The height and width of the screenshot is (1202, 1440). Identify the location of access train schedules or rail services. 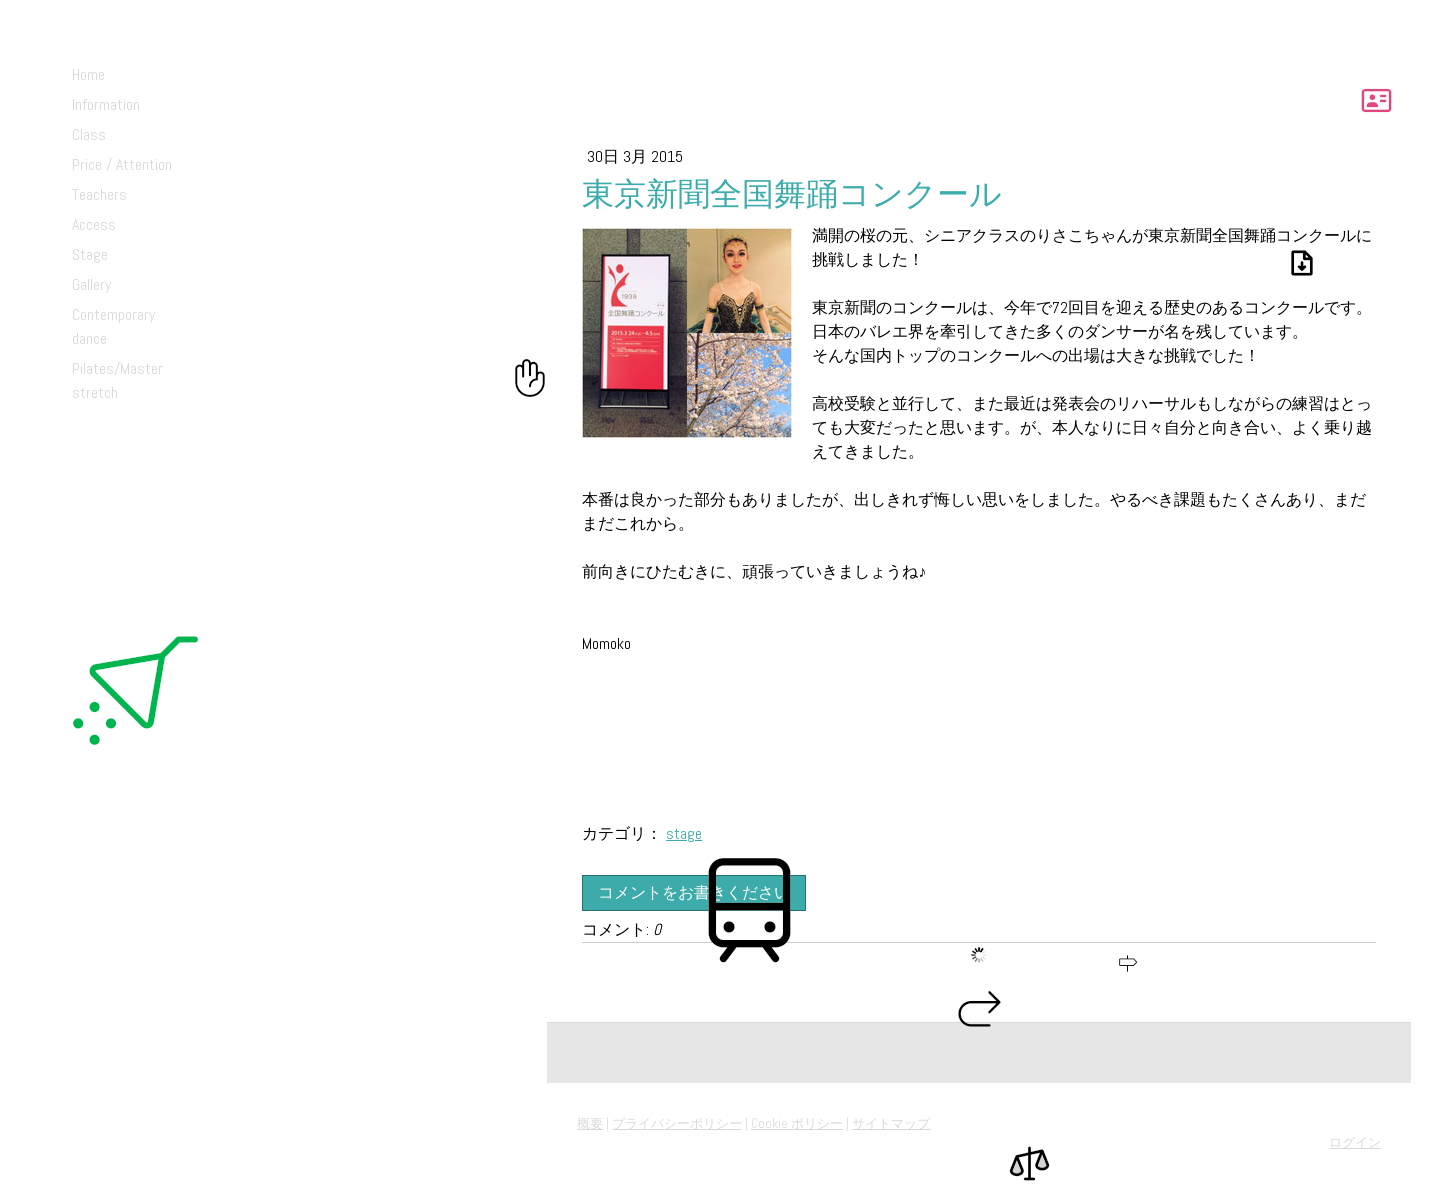
(749, 906).